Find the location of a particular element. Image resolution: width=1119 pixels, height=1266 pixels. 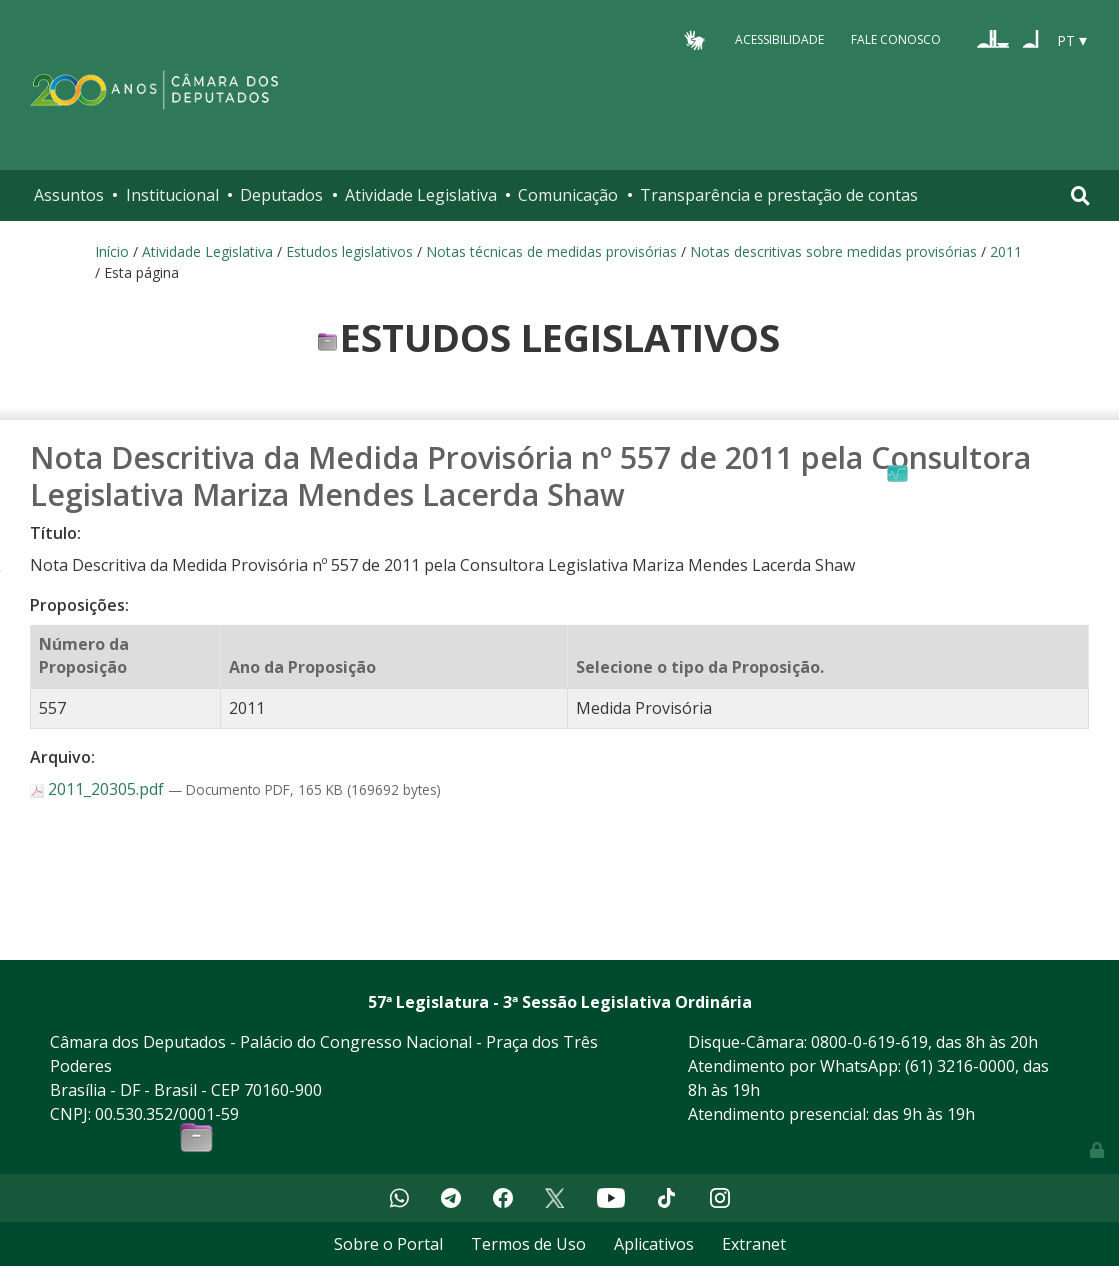

open the file manager application is located at coordinates (196, 1137).